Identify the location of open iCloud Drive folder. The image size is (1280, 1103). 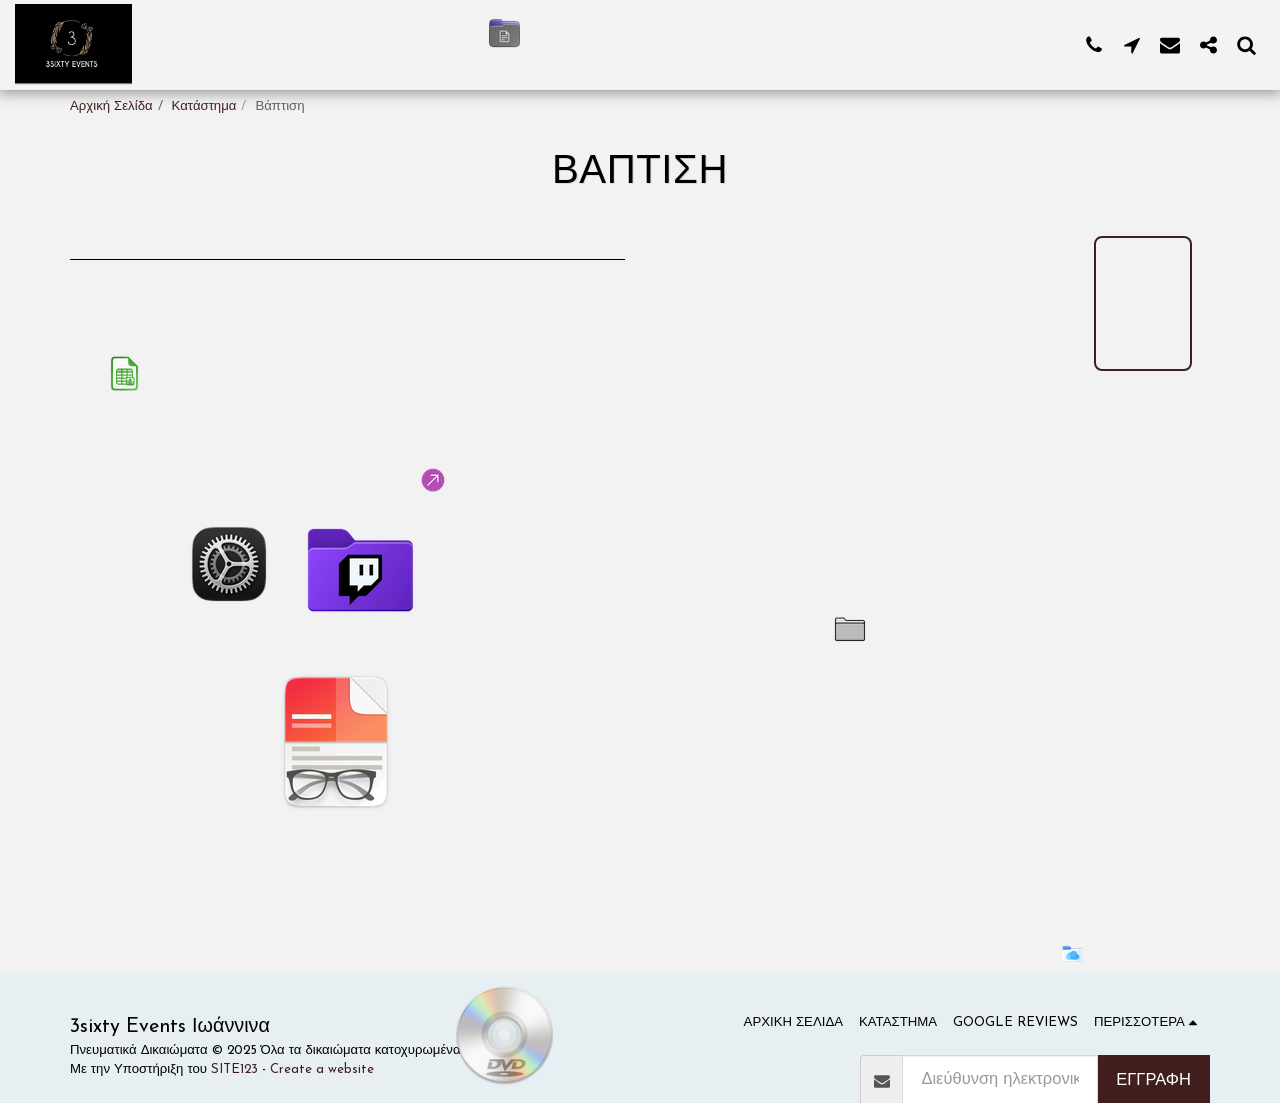
(1072, 954).